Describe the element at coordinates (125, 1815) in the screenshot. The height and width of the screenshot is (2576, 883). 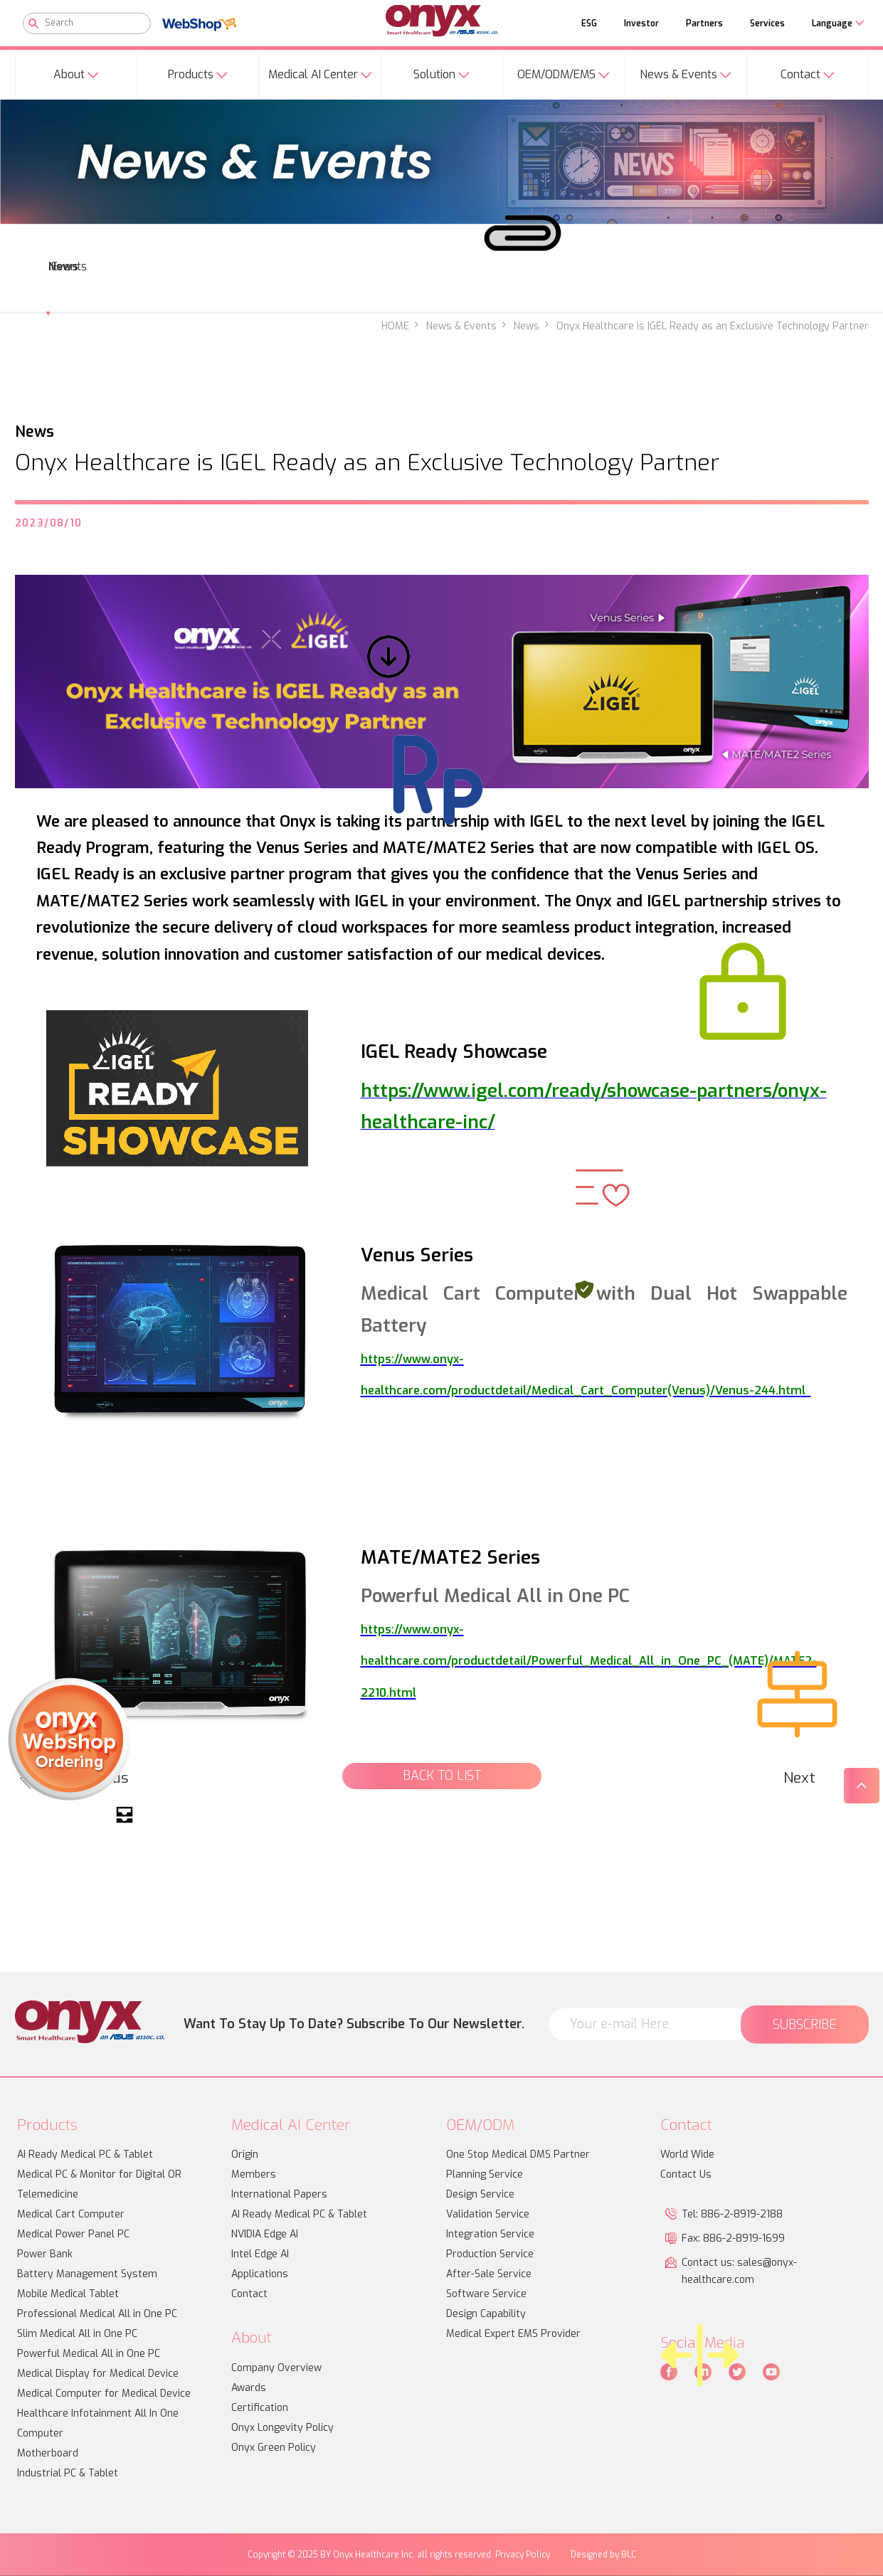
I see `view all inboxes` at that location.